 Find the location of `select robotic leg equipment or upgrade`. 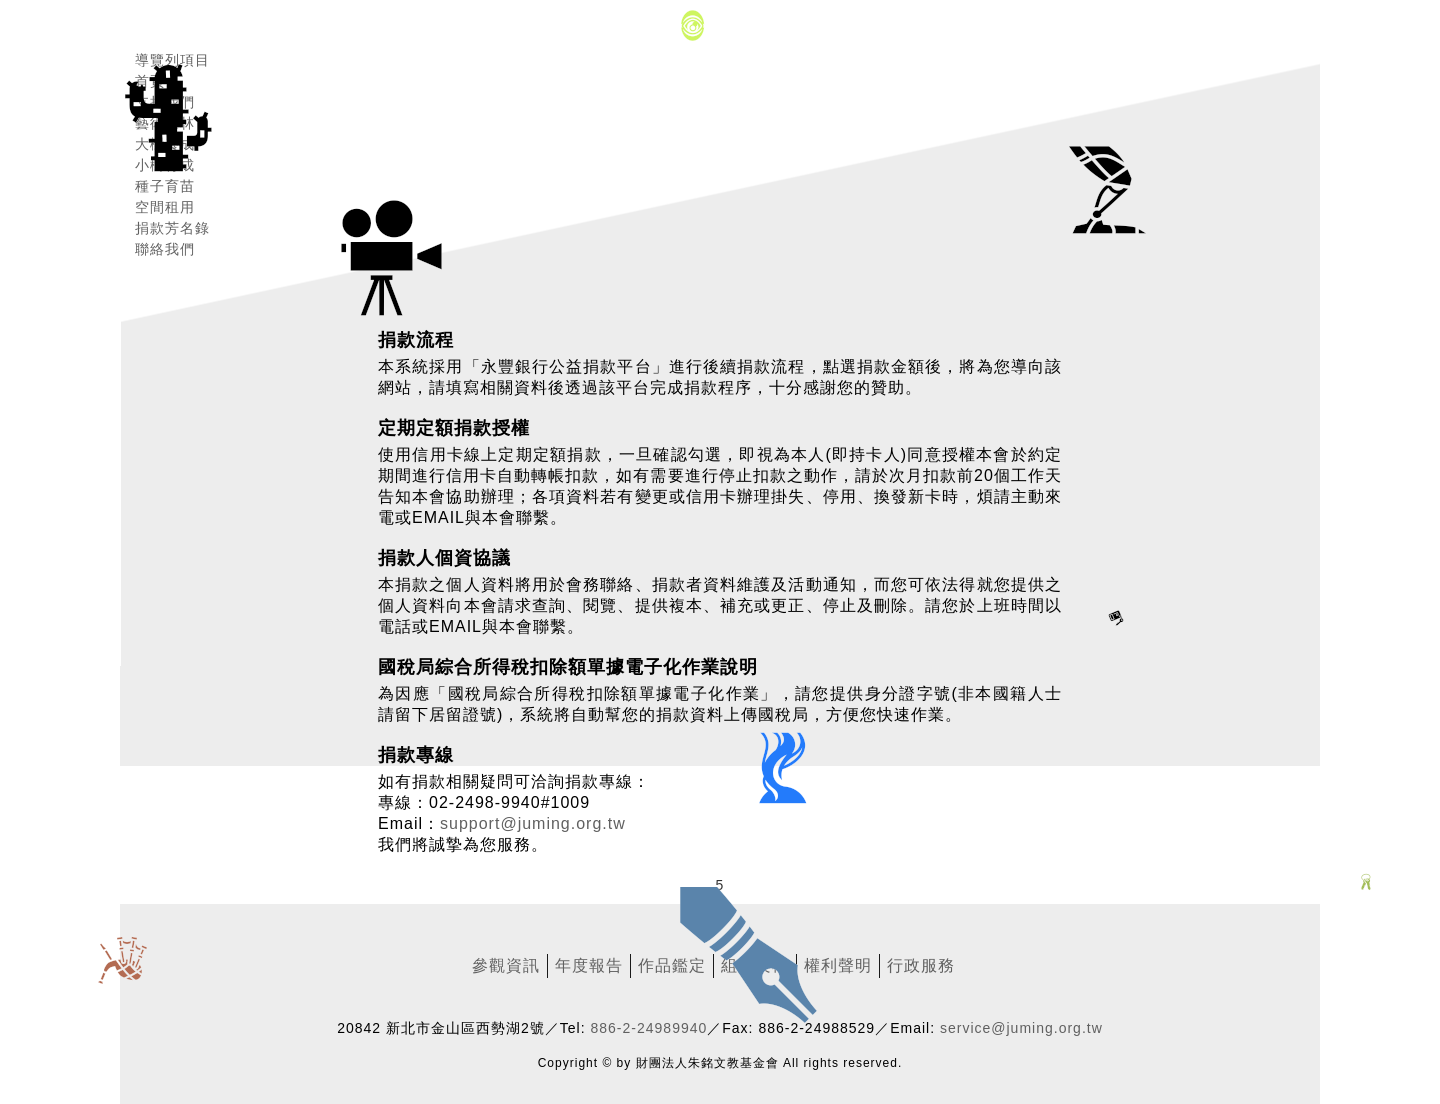

select robotic leg equipment or upgrade is located at coordinates (1107, 190).